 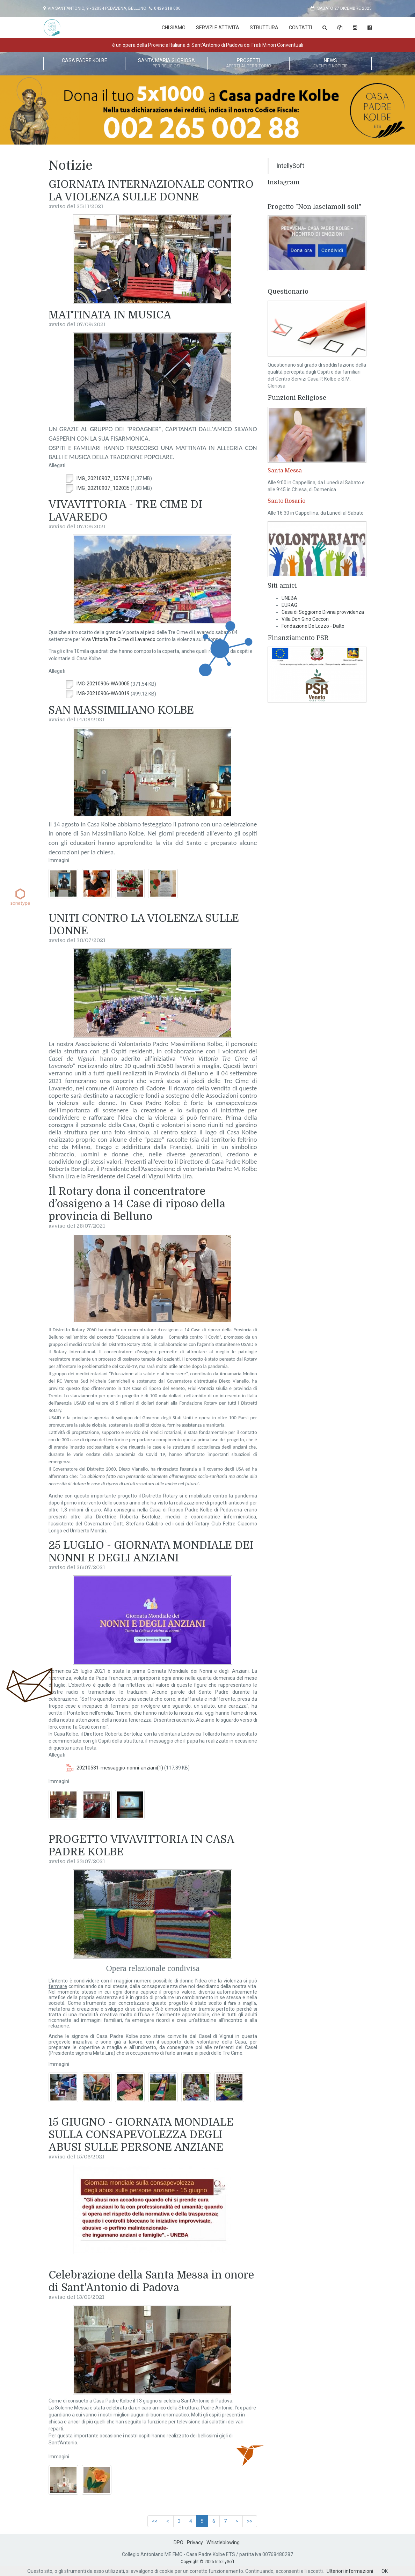 What do you see at coordinates (226, 649) in the screenshot?
I see `open icinga monitoring dashboard` at bounding box center [226, 649].